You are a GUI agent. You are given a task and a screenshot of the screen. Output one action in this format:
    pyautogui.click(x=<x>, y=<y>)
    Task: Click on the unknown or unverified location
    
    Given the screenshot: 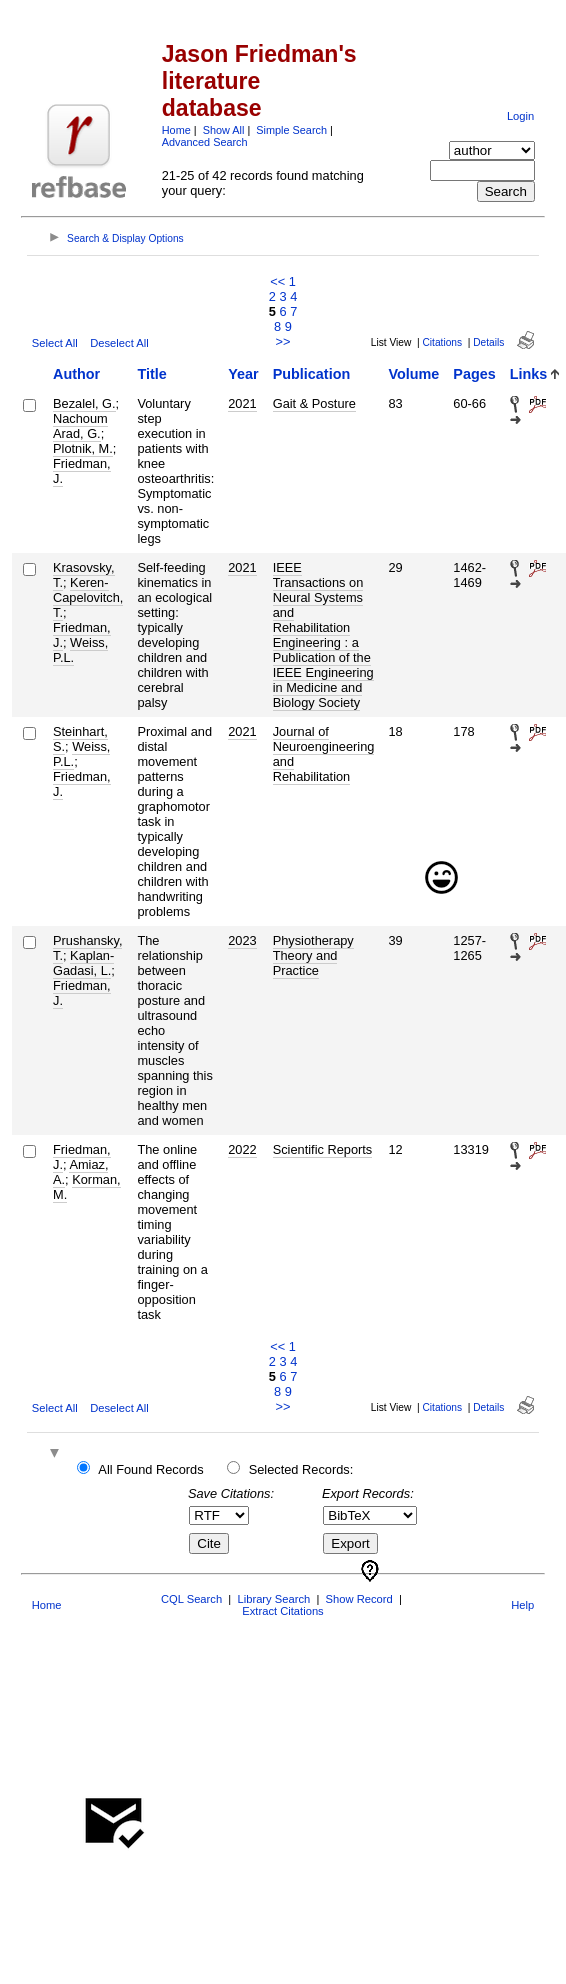 What is the action you would take?
    pyautogui.click(x=370, y=1571)
    